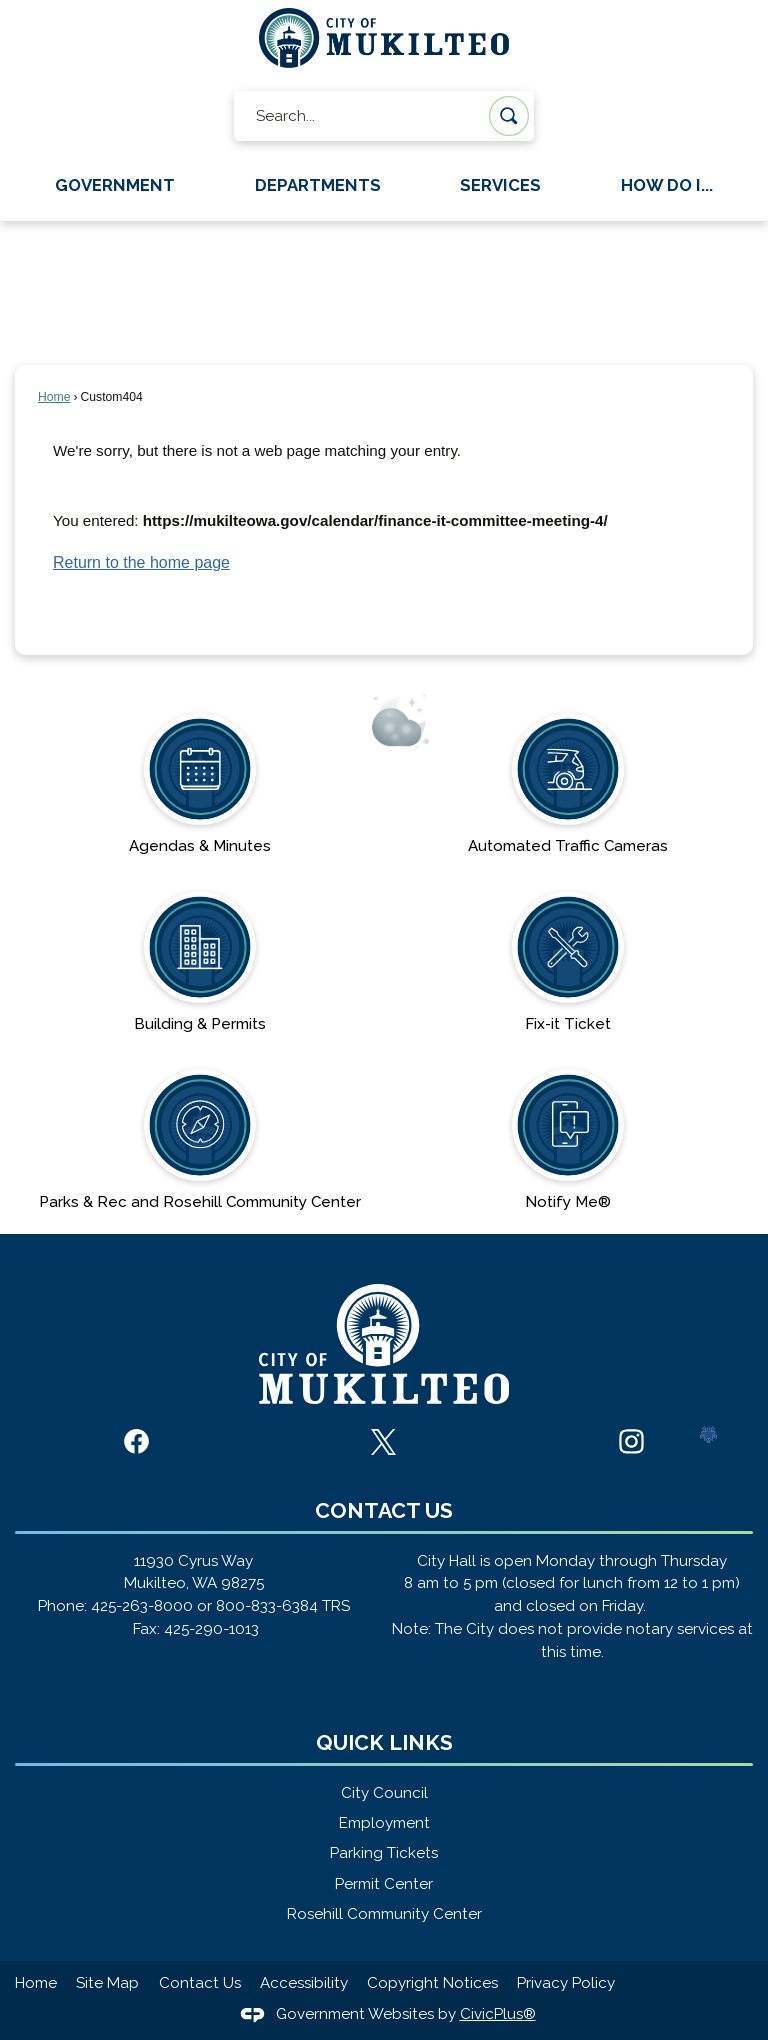  What do you see at coordinates (708, 1434) in the screenshot?
I see `view star formation or constellation pattern` at bounding box center [708, 1434].